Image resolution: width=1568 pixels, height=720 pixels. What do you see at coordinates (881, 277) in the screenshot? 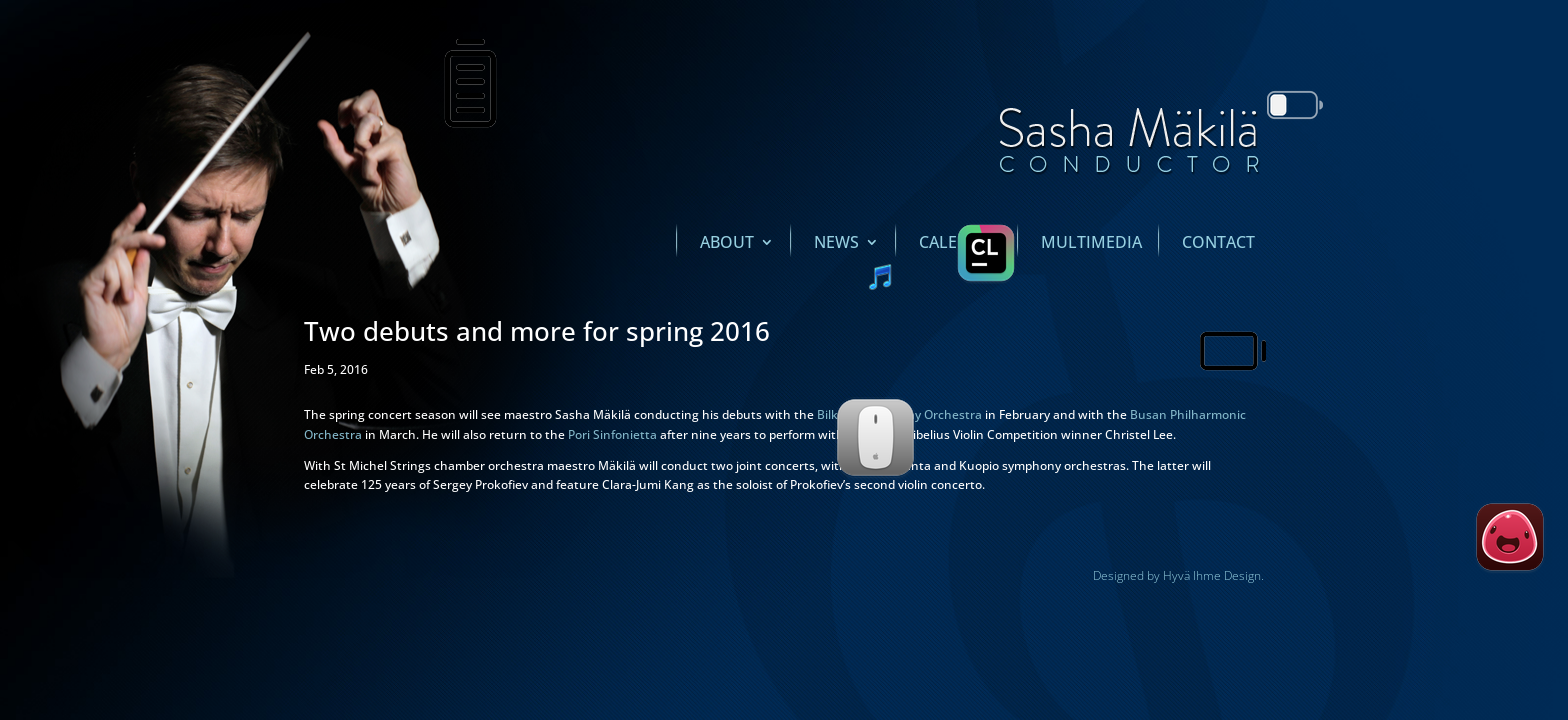
I see `access your music library` at bounding box center [881, 277].